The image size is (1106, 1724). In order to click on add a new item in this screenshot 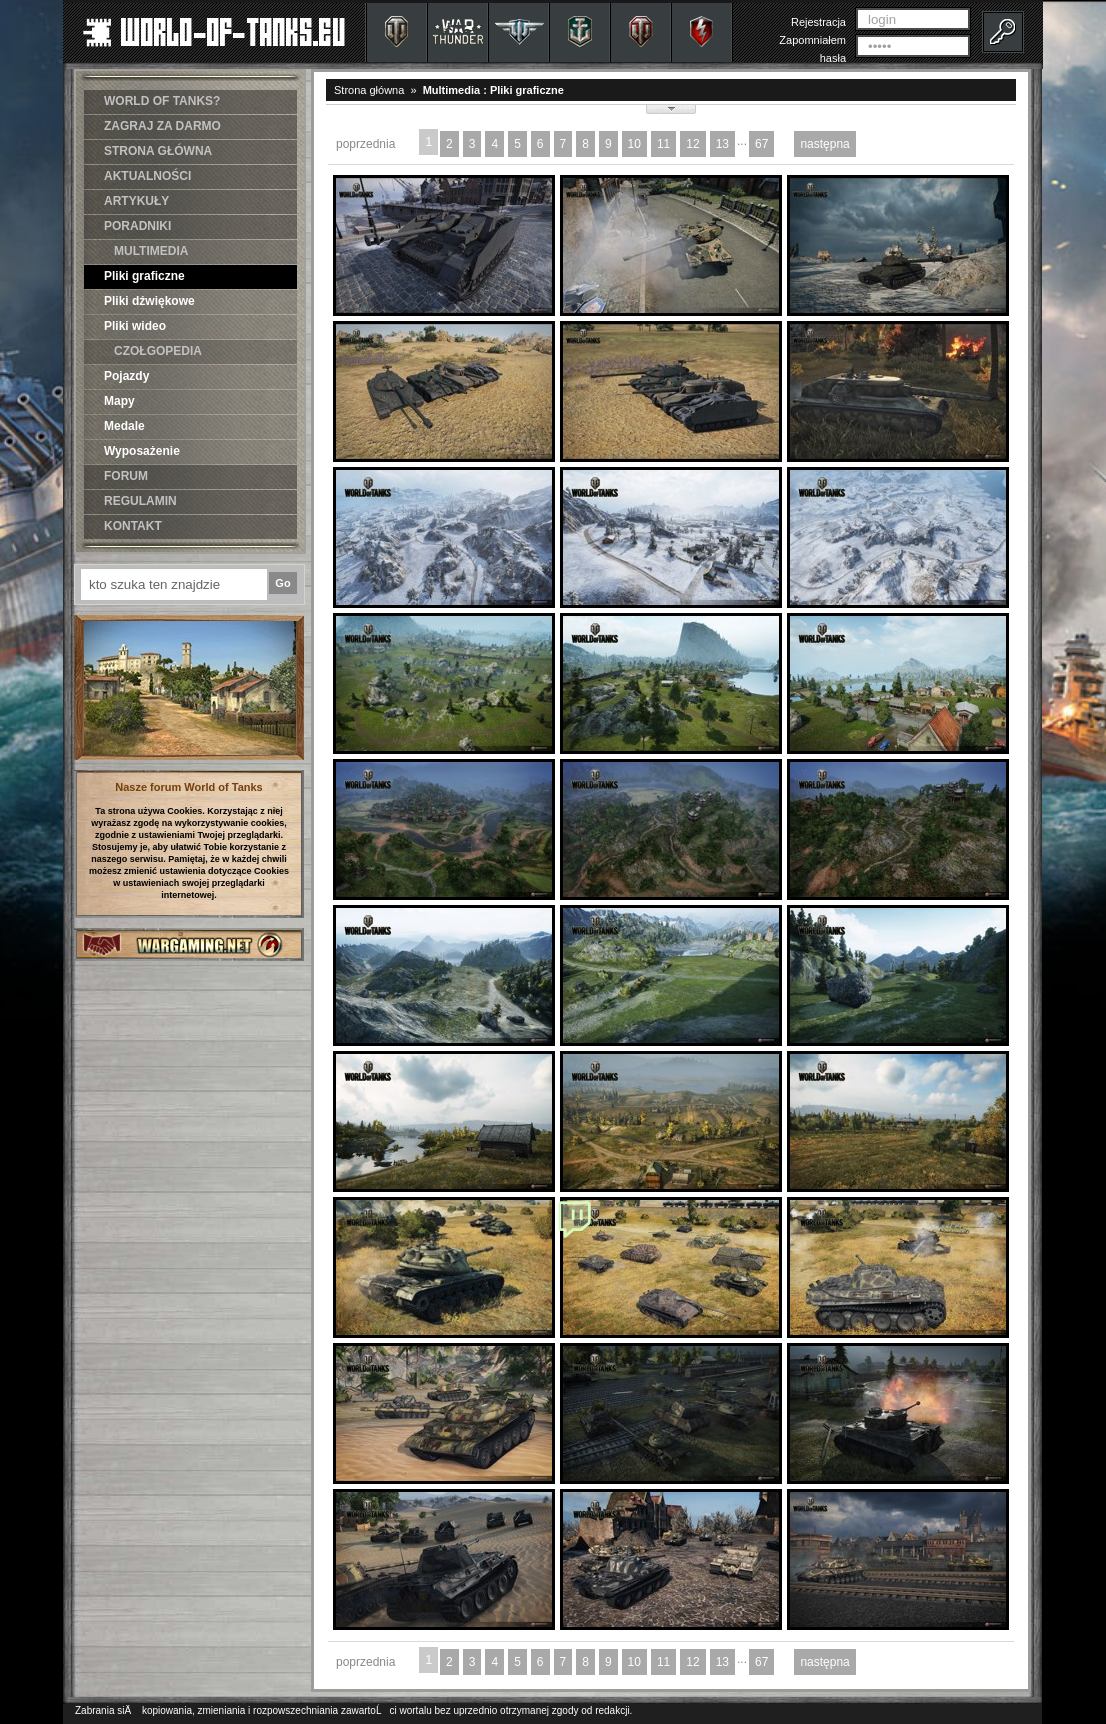, I will do `click(845, 1429)`.